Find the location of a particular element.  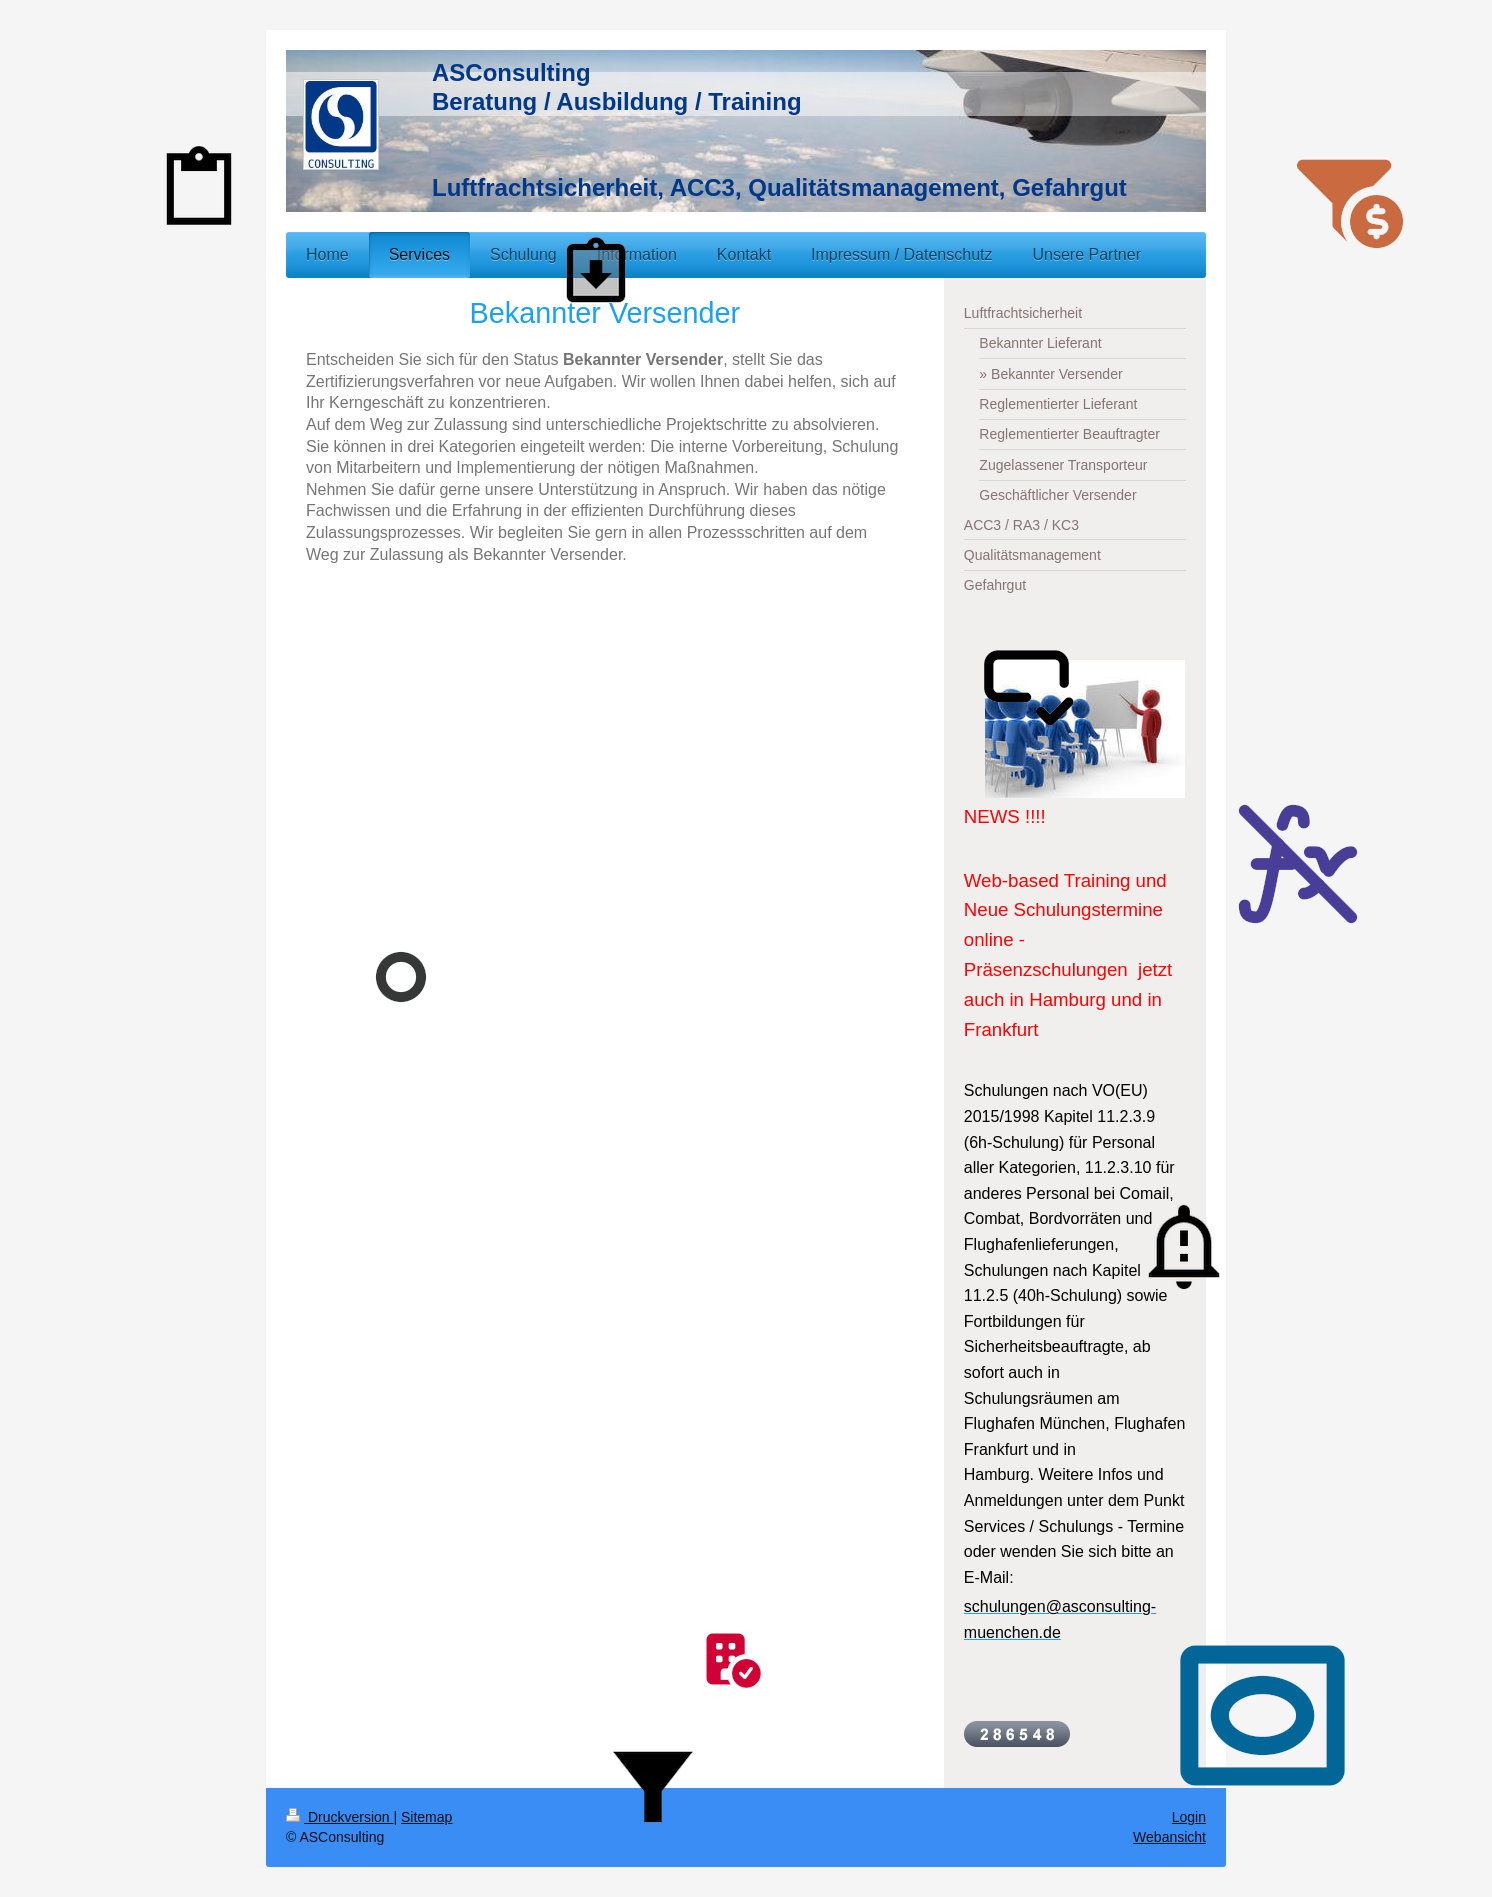

indicates an unselected or inactive radio button option is located at coordinates (401, 977).